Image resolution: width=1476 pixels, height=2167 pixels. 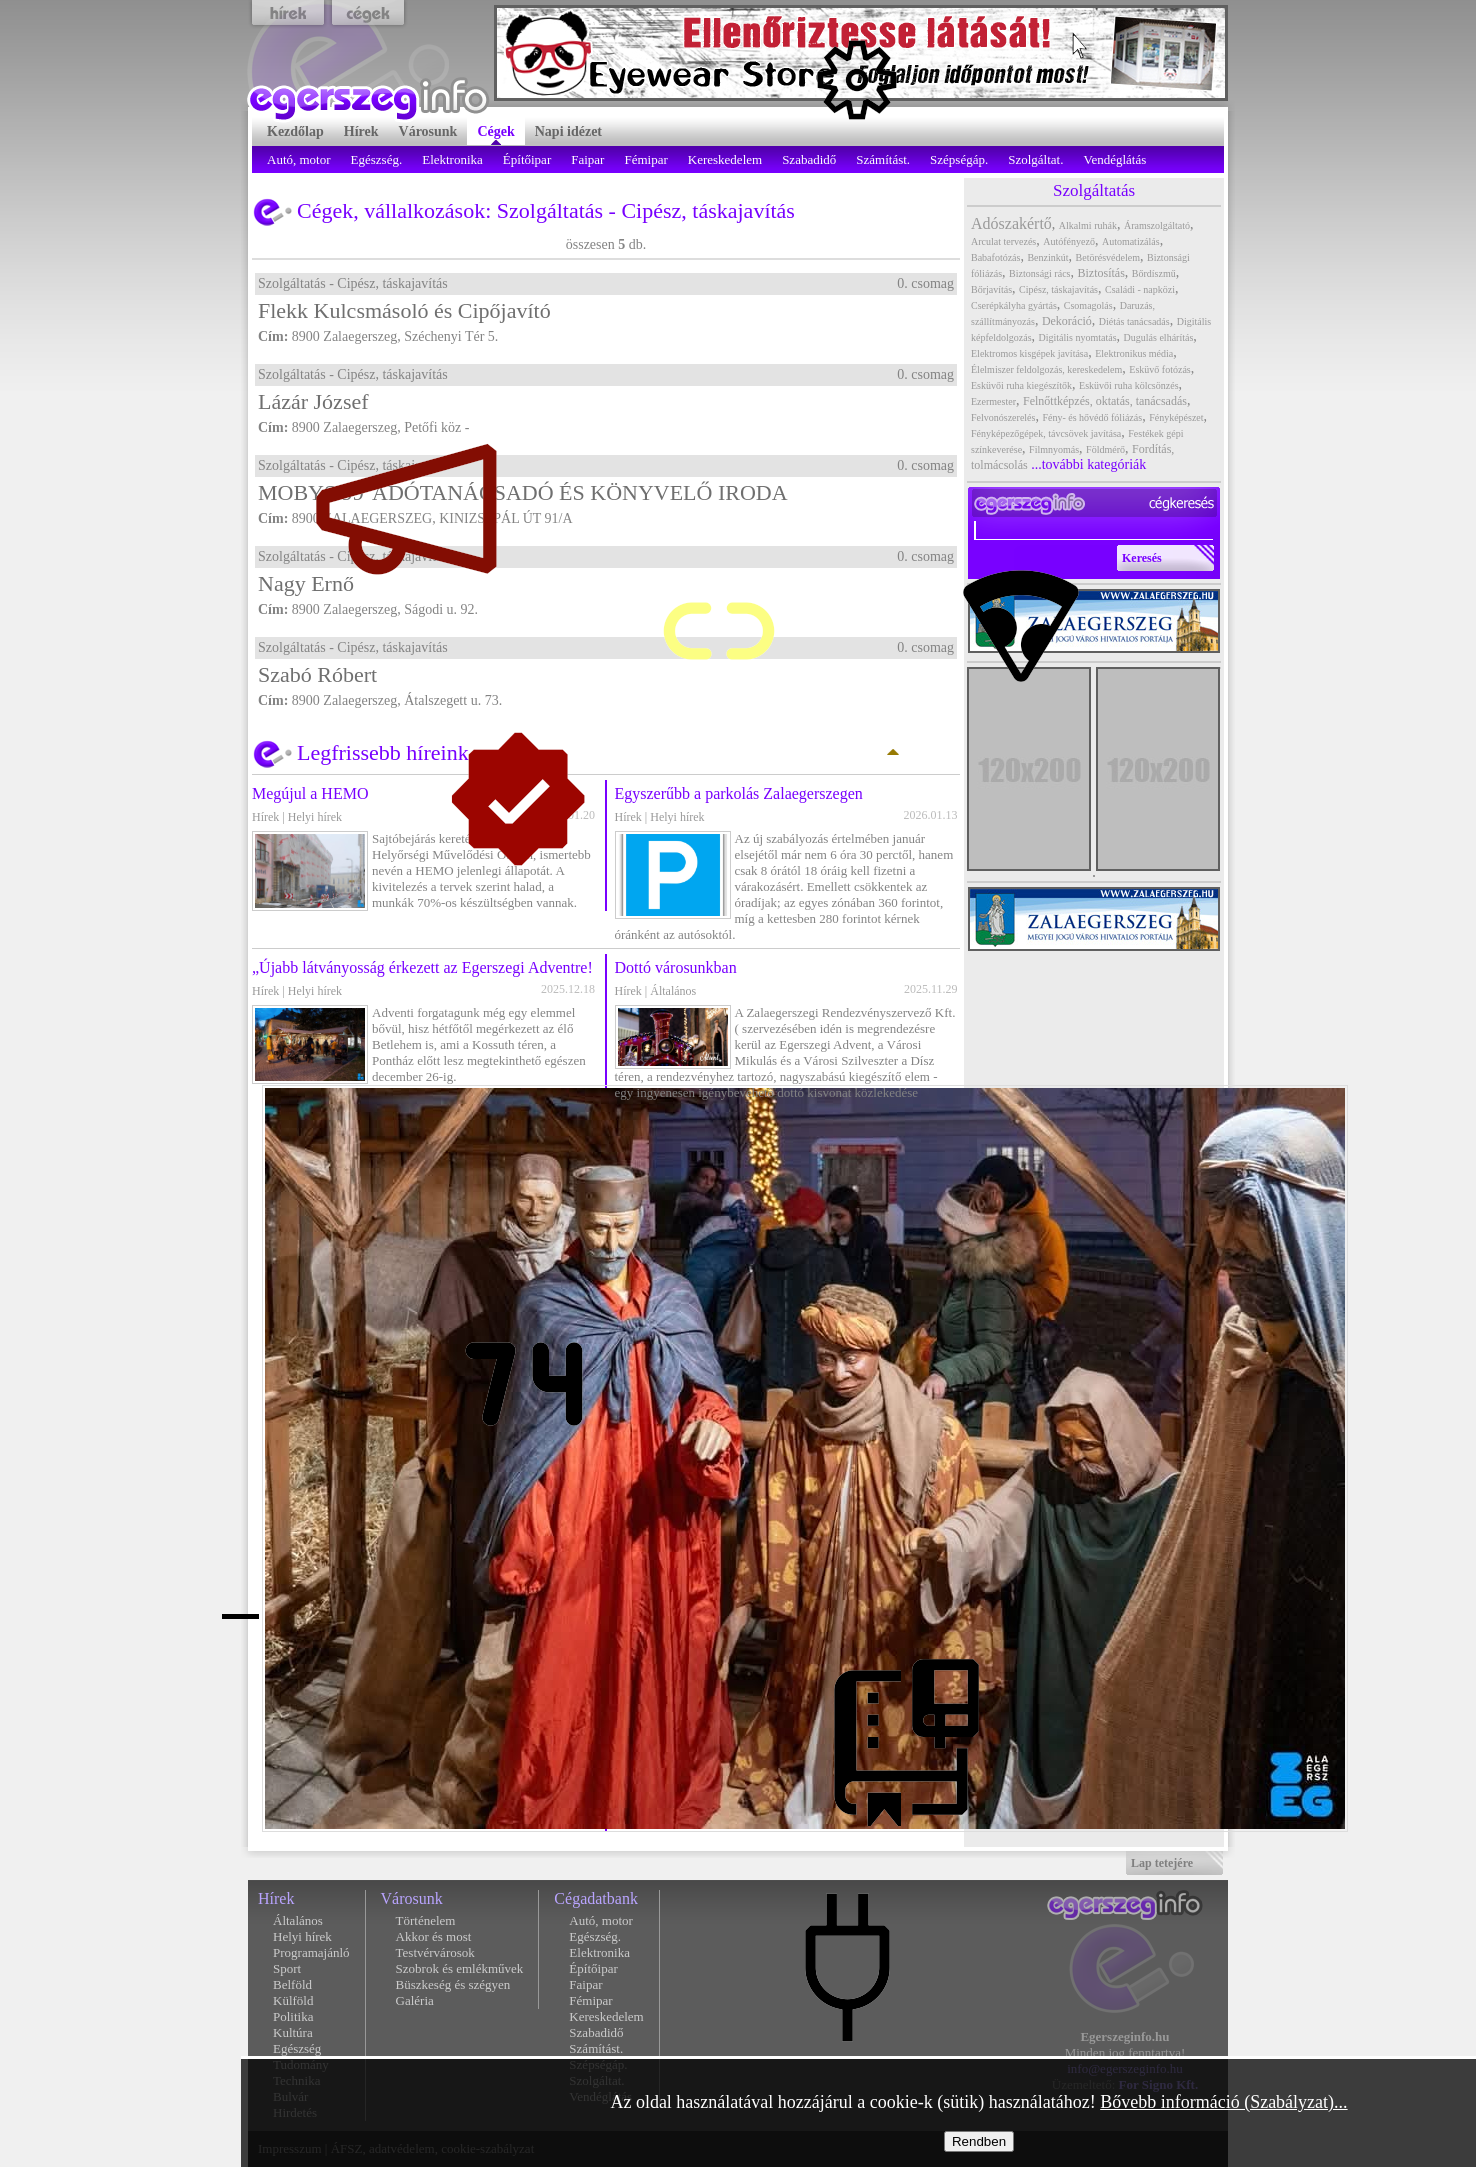 I want to click on access settings or preferences, so click(x=857, y=80).